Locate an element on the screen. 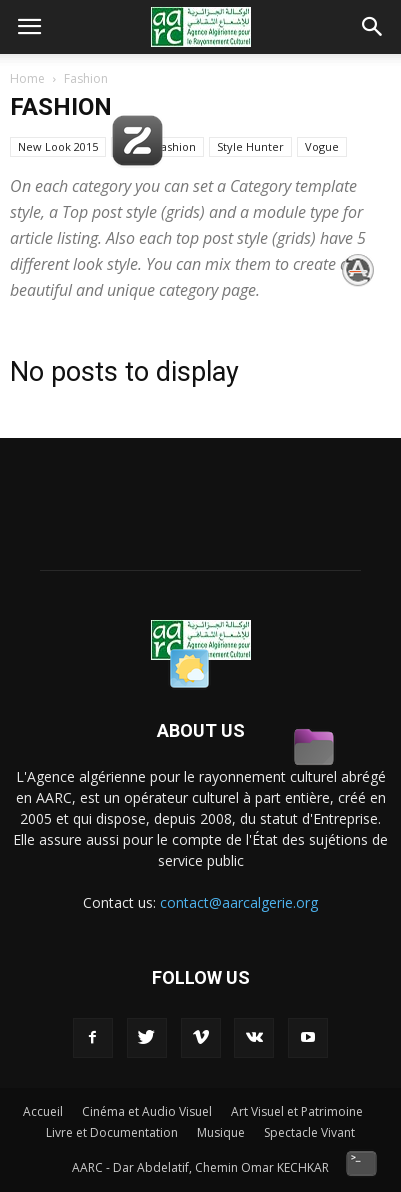 The image size is (401, 1192). an open folder in the file system is located at coordinates (314, 747).